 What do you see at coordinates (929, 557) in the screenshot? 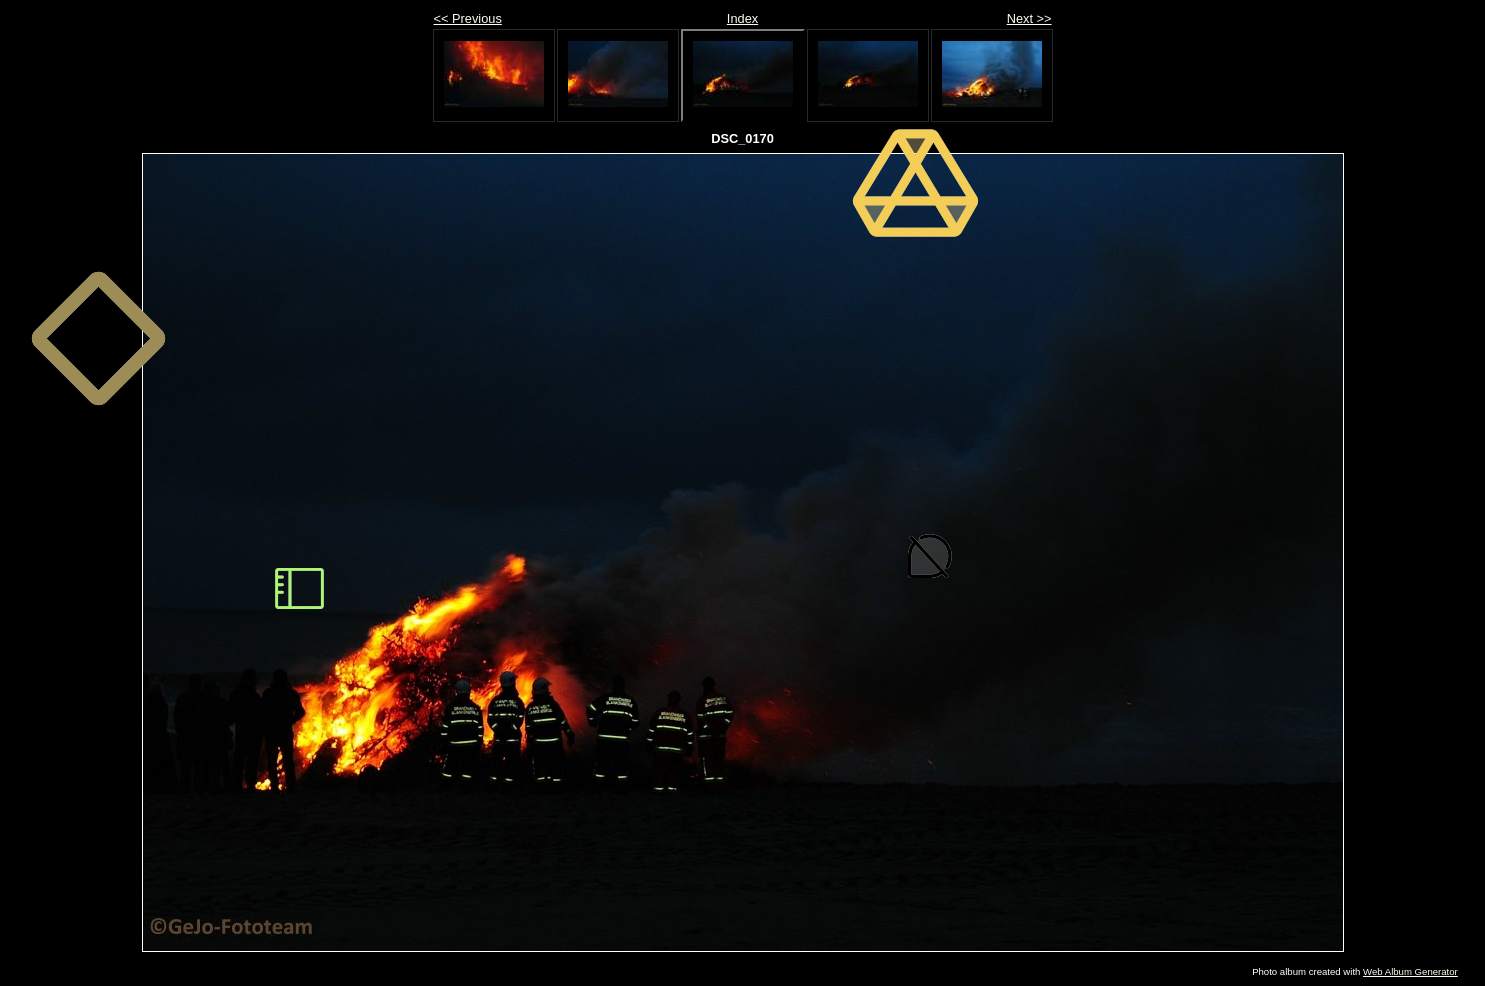
I see `mute or disable chat notifications` at bounding box center [929, 557].